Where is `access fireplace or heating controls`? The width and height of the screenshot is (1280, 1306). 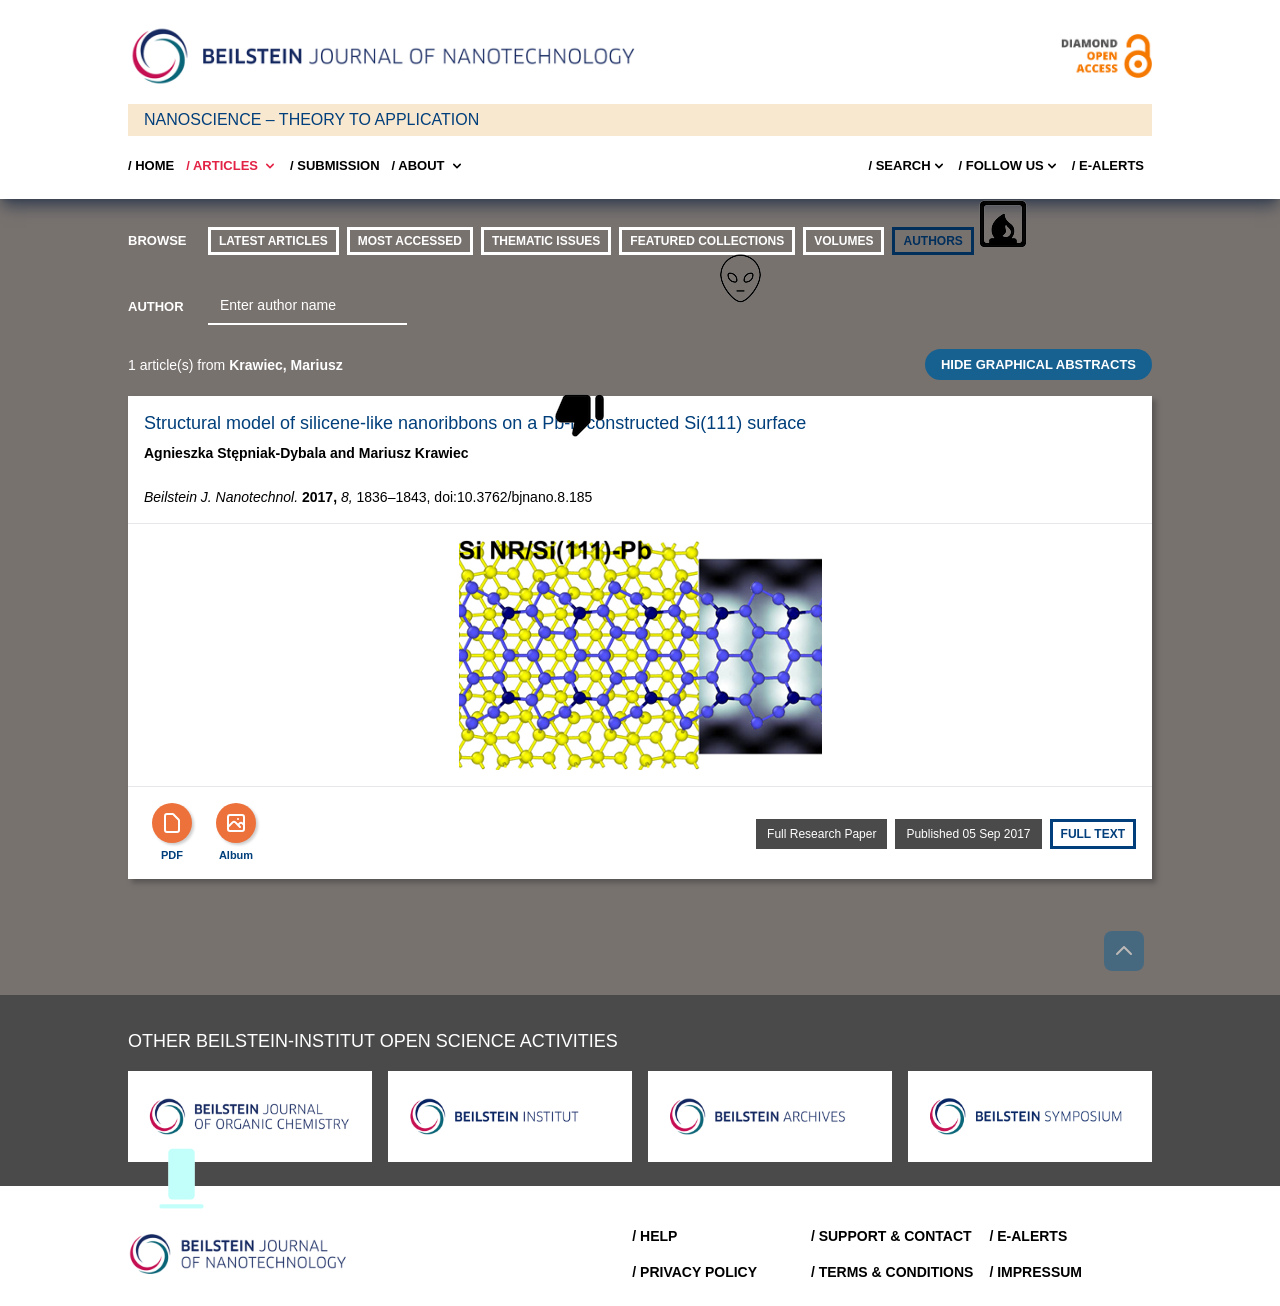 access fireplace or heating controls is located at coordinates (1003, 224).